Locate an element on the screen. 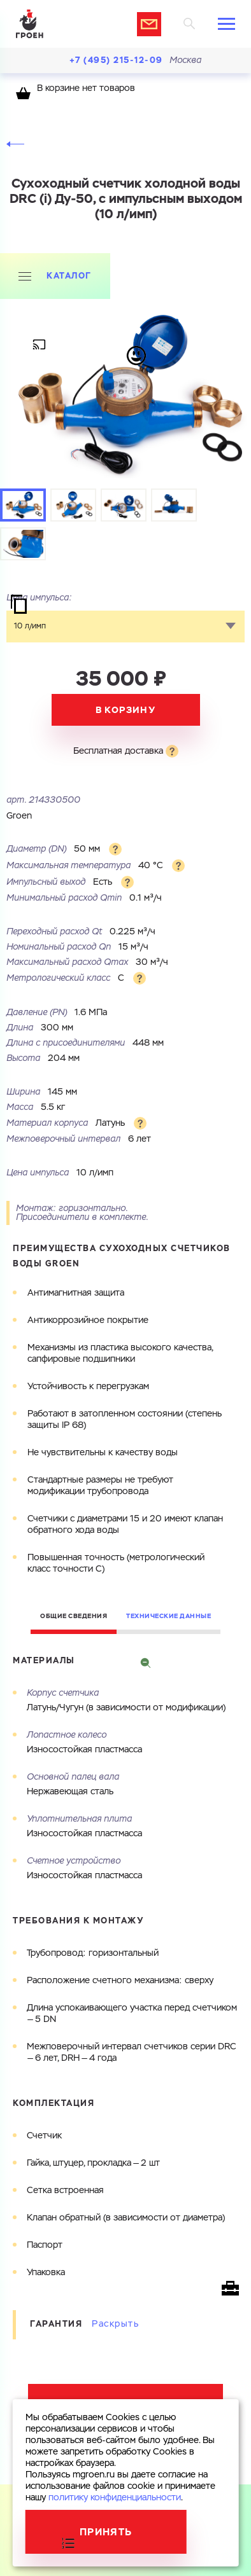  create a numbered list is located at coordinates (68, 2543).